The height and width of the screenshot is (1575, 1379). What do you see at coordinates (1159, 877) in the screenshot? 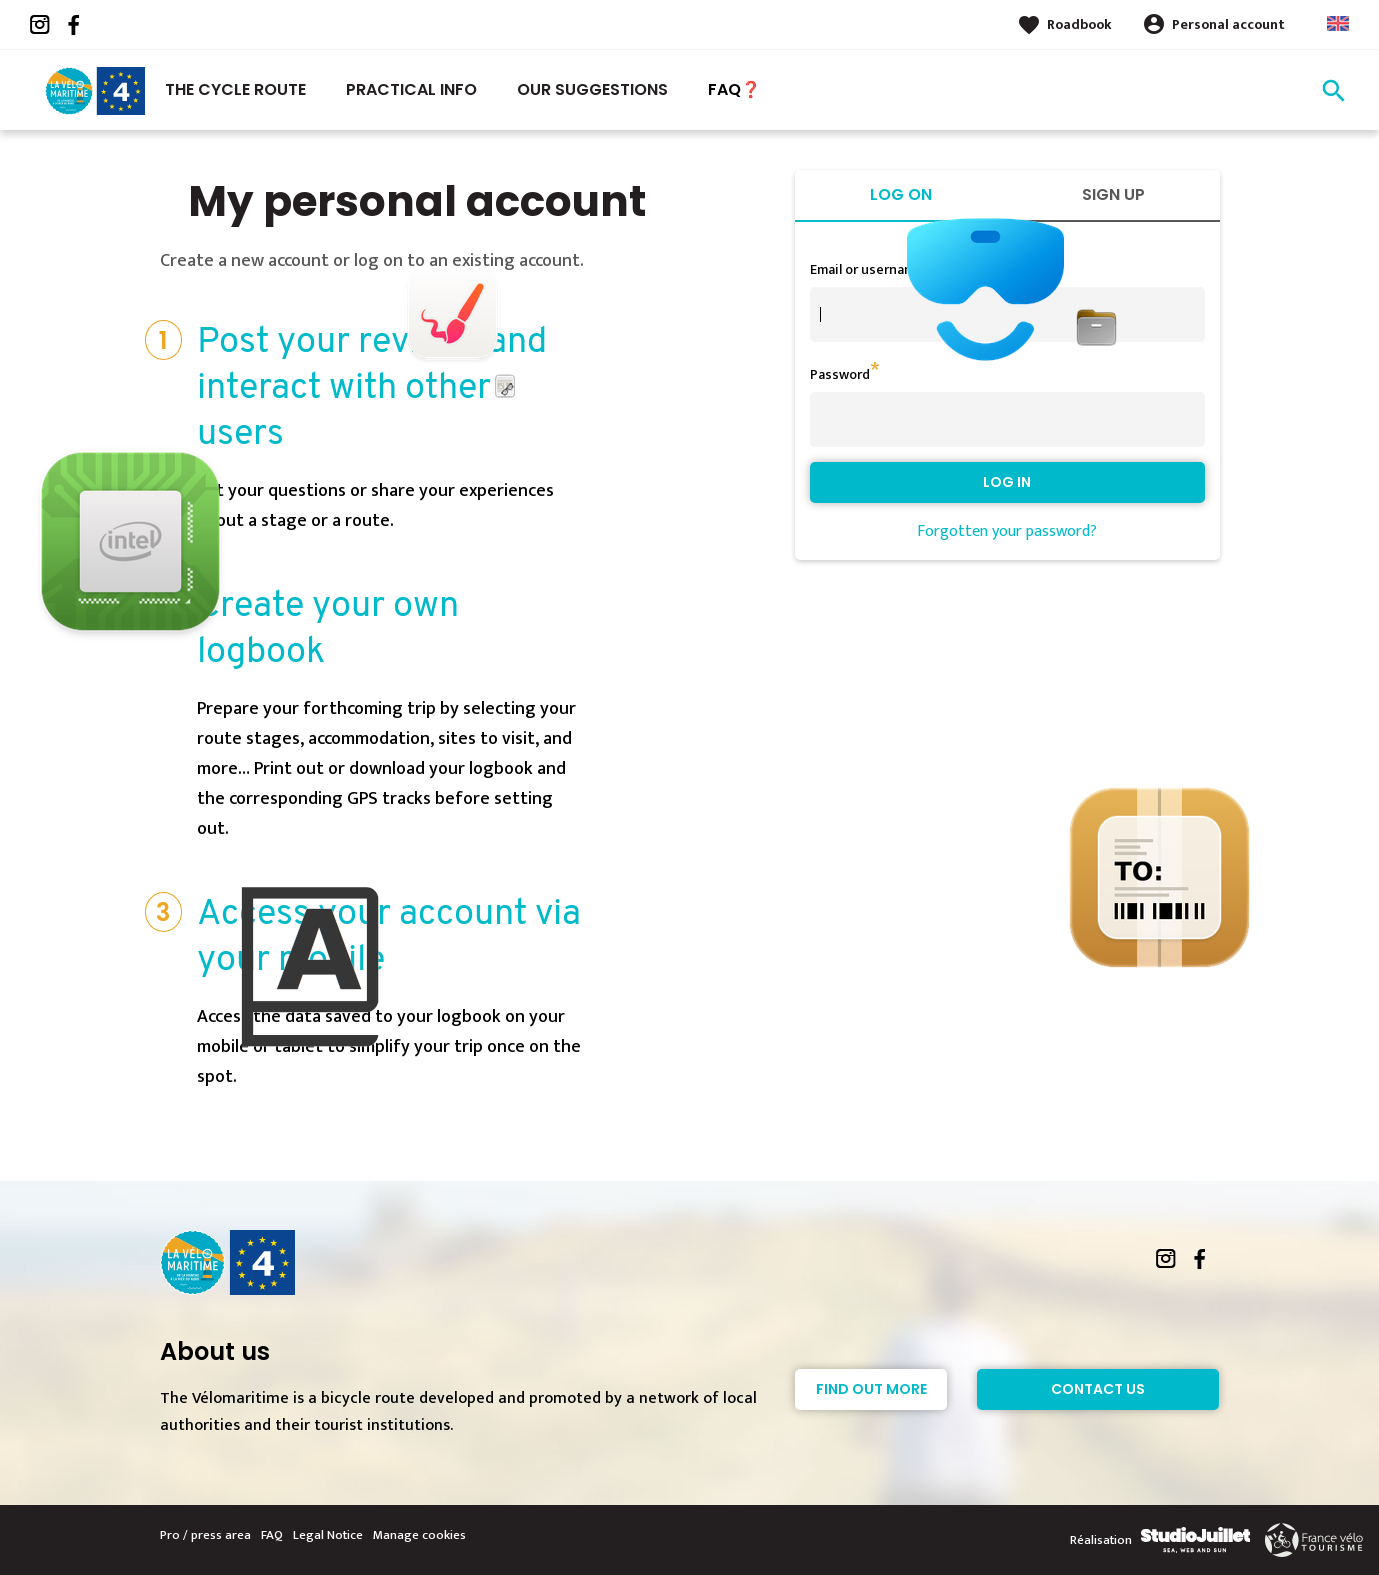
I see `open file roller archive manager` at bounding box center [1159, 877].